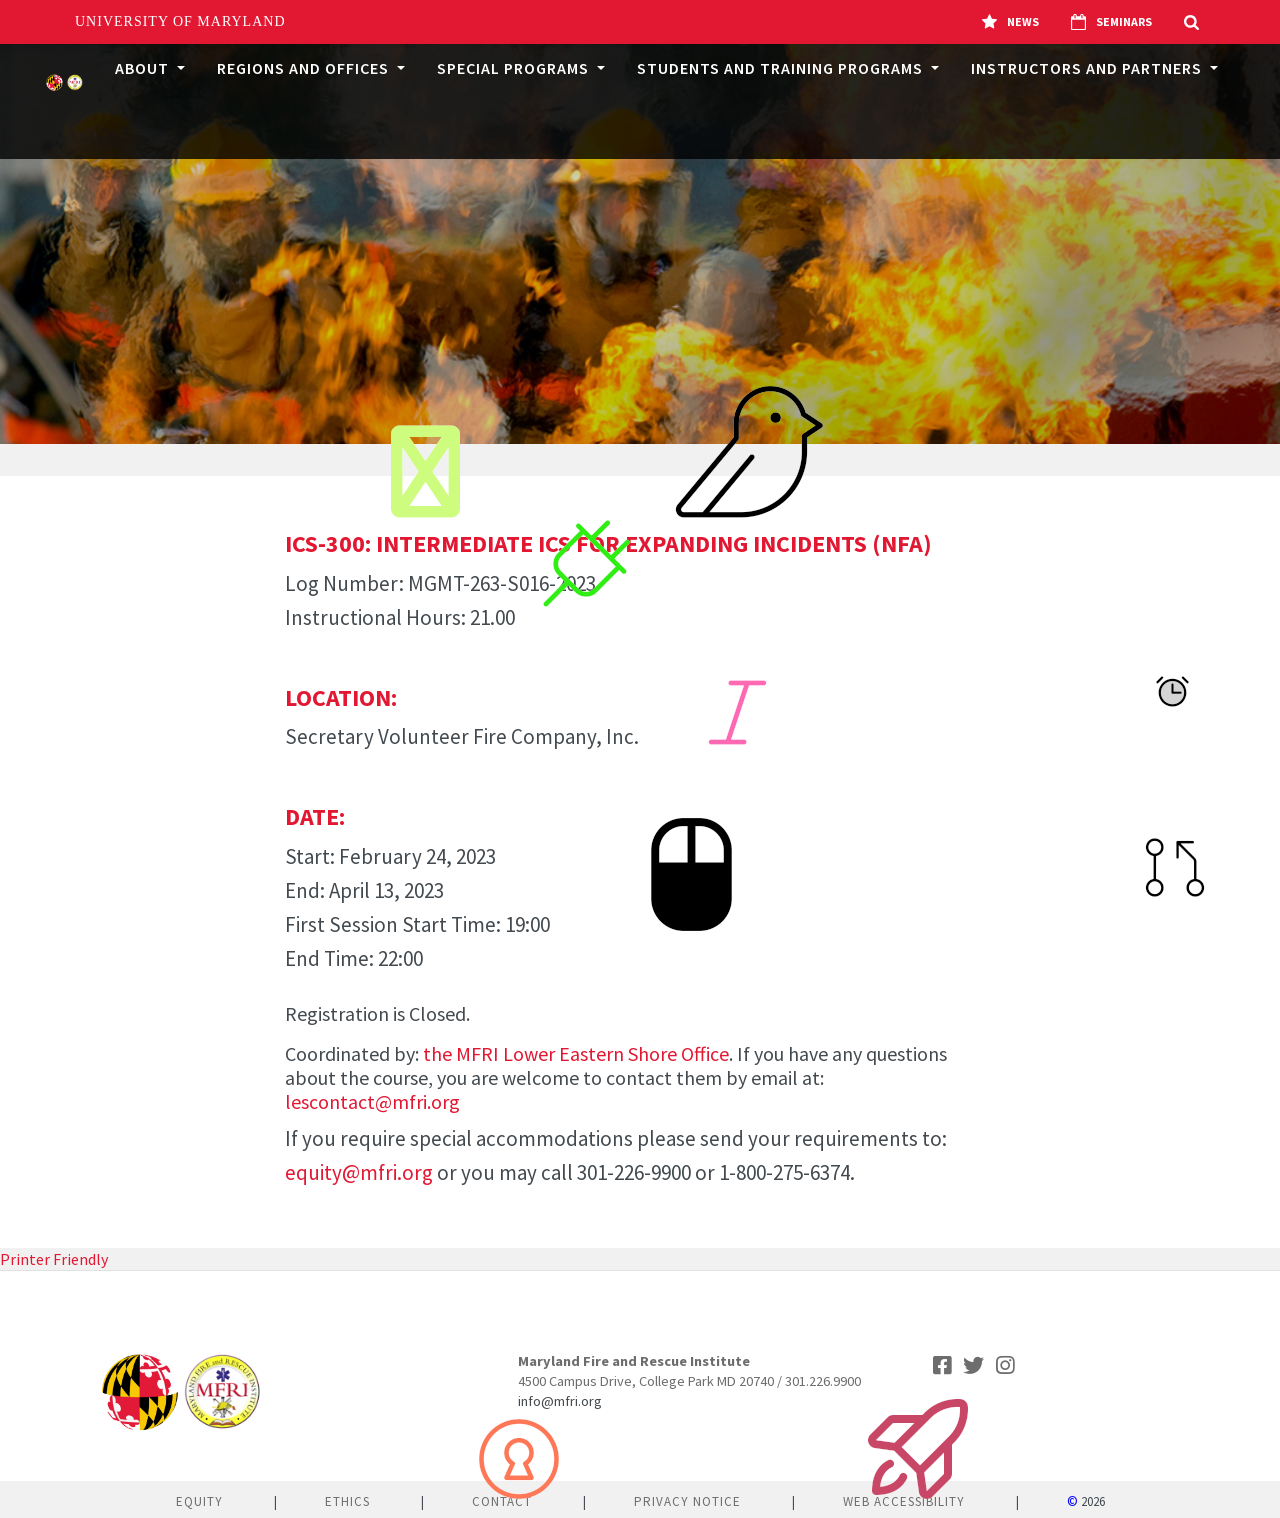 This screenshot has height=1518, width=1280. Describe the element at coordinates (737, 712) in the screenshot. I see `apply italic formatting to selected text` at that location.